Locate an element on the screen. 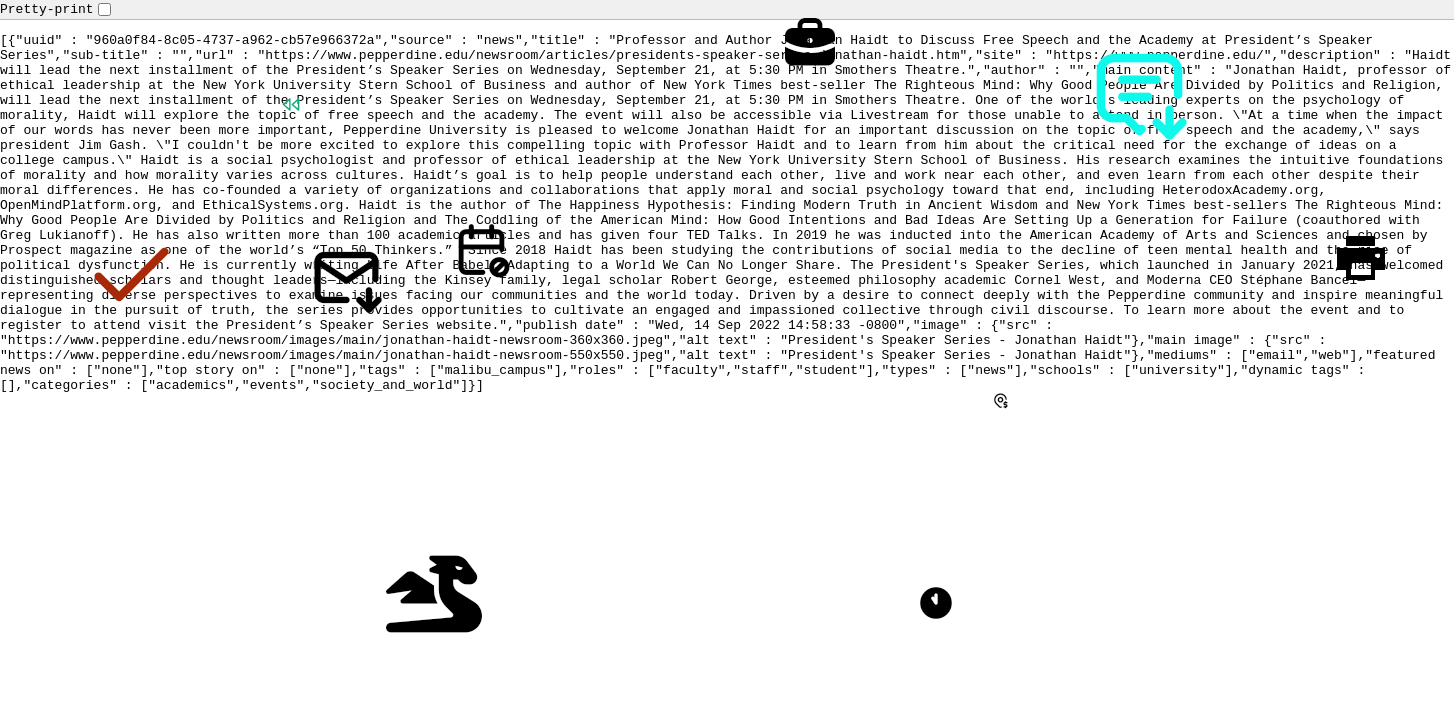 This screenshot has height=720, width=1454. confirm or submit an action is located at coordinates (131, 276).